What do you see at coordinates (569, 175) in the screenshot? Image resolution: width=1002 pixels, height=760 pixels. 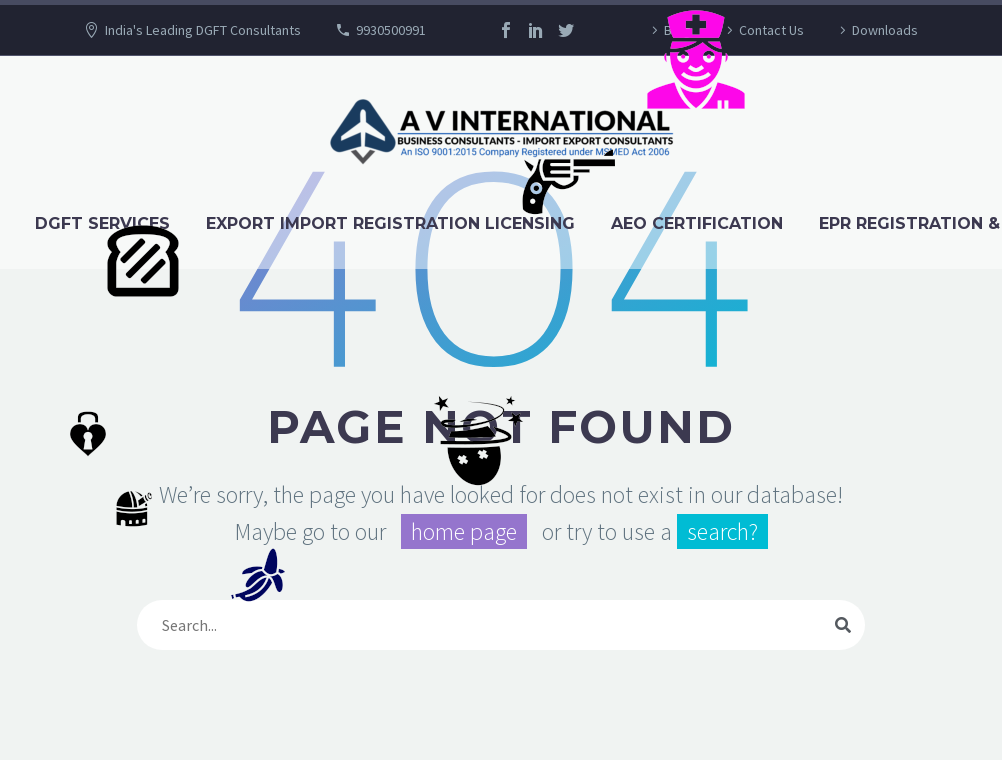 I see `access weapons inventory in a game` at bounding box center [569, 175].